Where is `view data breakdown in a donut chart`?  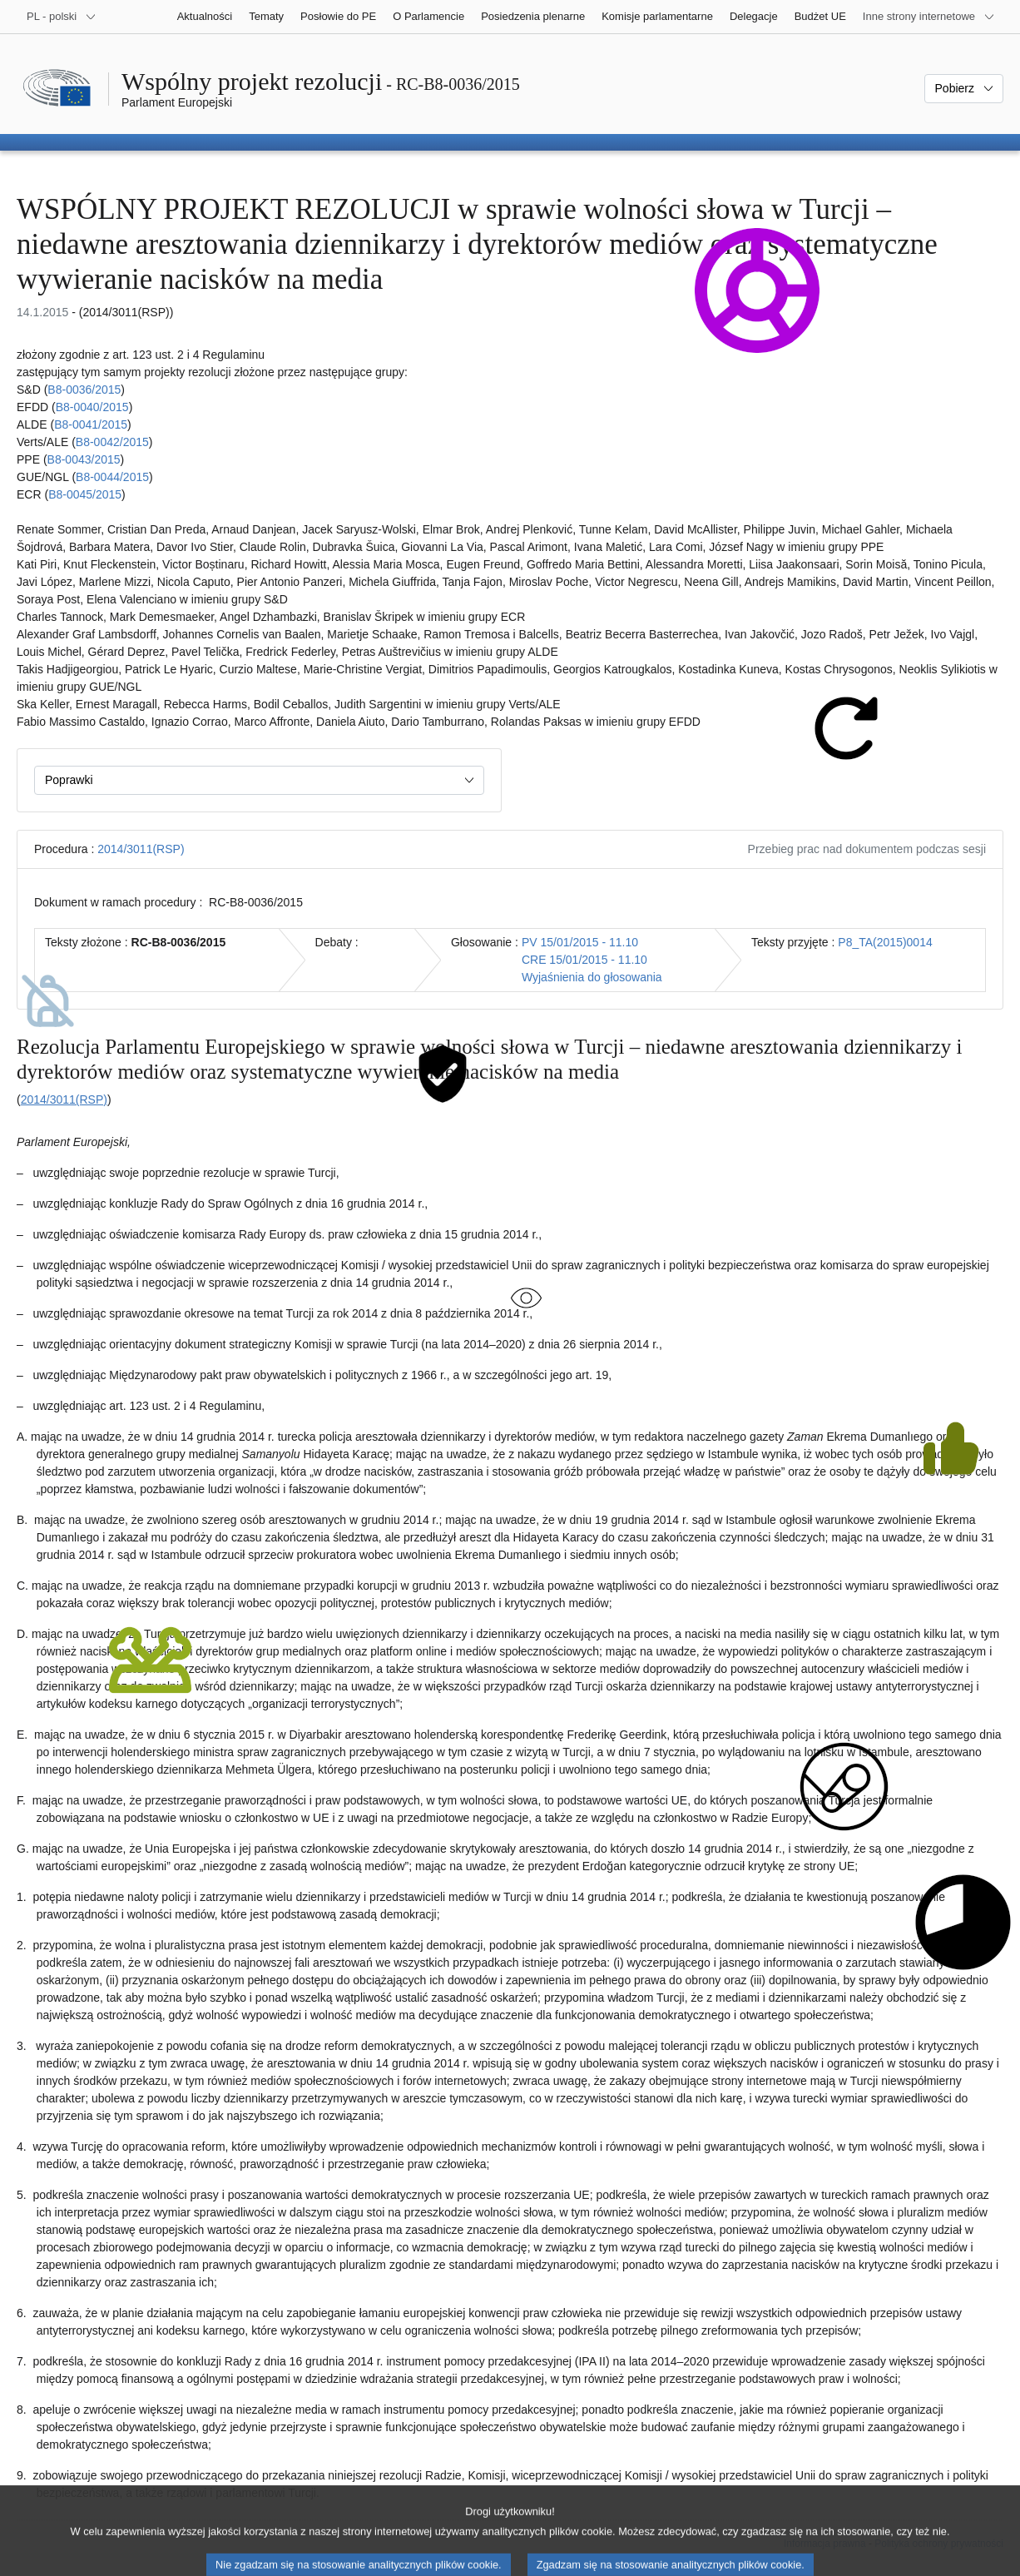 view data breakdown in a donut chart is located at coordinates (757, 290).